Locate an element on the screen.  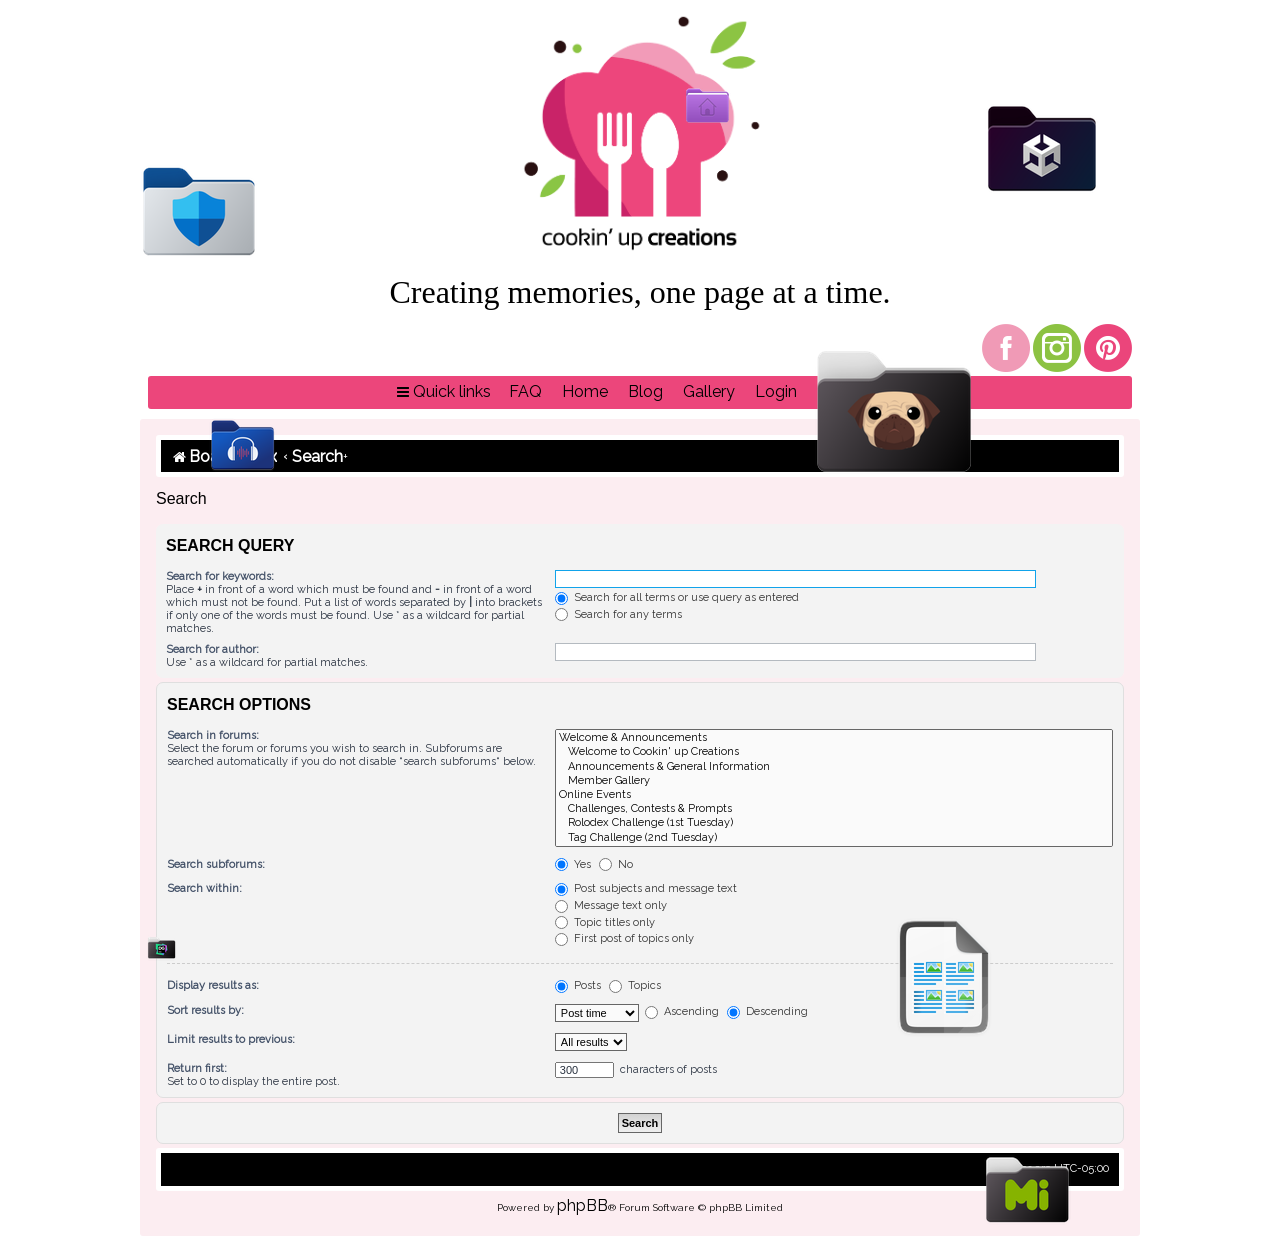
open misskey files folder is located at coordinates (1027, 1192).